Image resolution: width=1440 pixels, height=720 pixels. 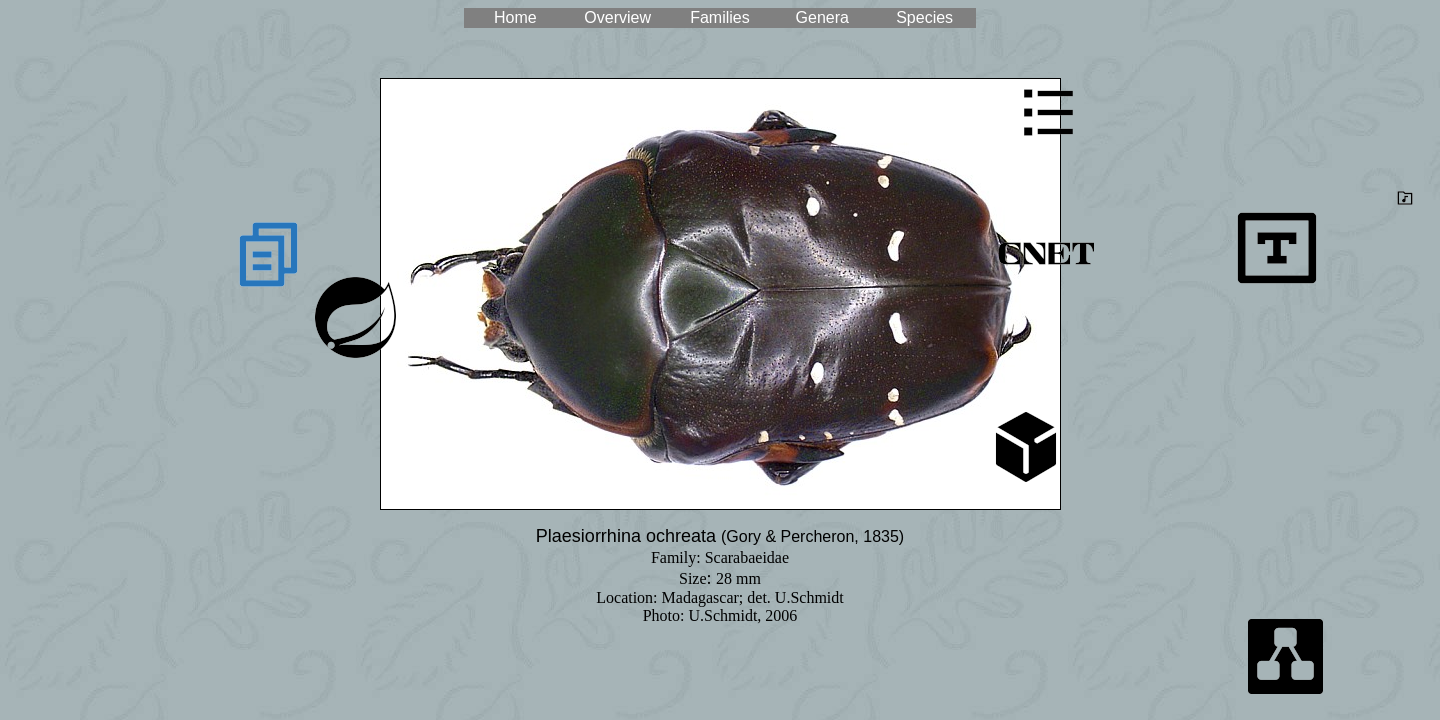 What do you see at coordinates (268, 254) in the screenshot?
I see `copy file to clipboard` at bounding box center [268, 254].